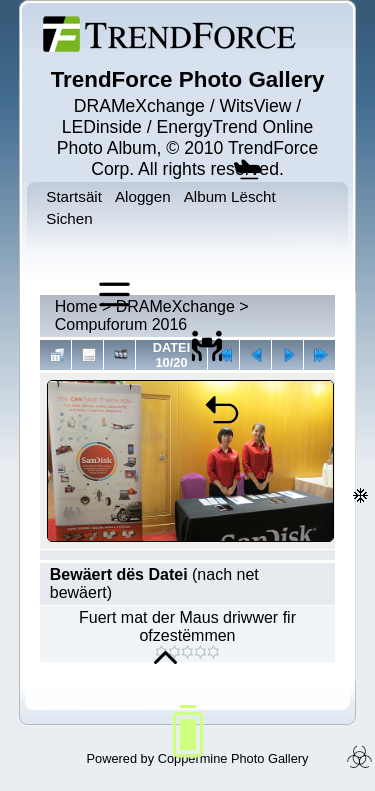  Describe the element at coordinates (114, 294) in the screenshot. I see `open navigation menu` at that location.